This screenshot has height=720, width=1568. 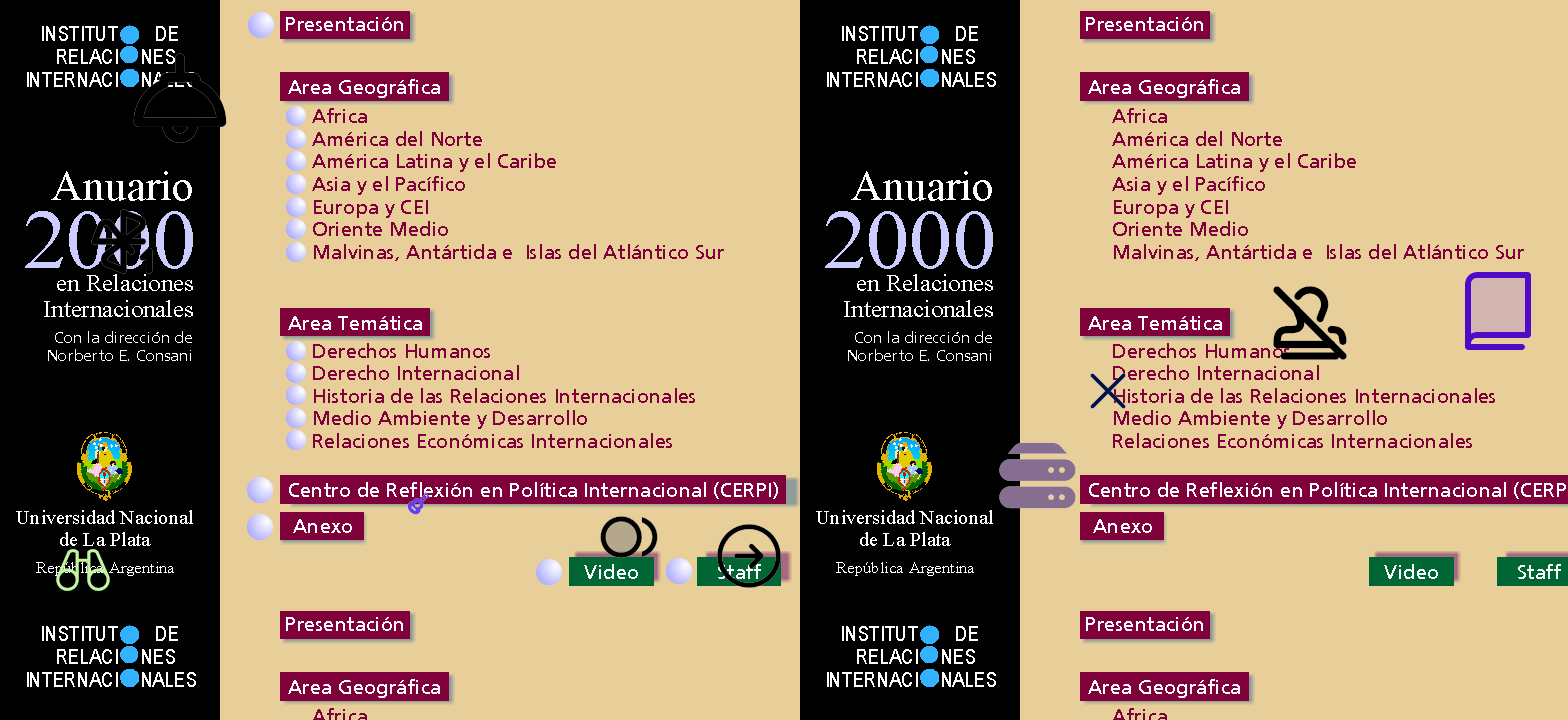 I want to click on open a book or reading view, so click(x=1498, y=311).